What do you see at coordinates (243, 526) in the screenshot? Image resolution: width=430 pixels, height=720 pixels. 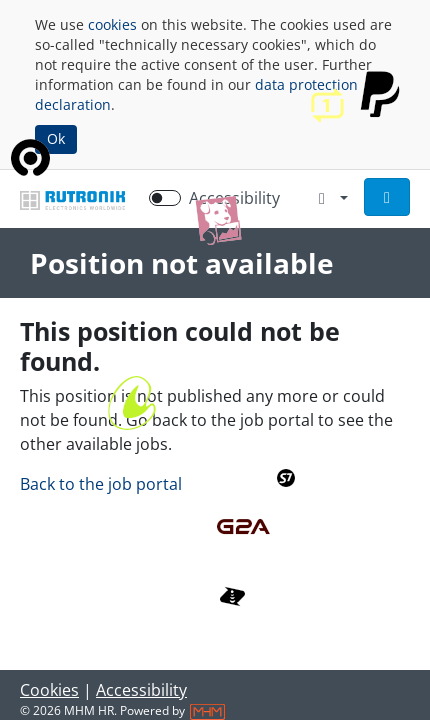 I see `visit the G2A gaming marketplace` at bounding box center [243, 526].